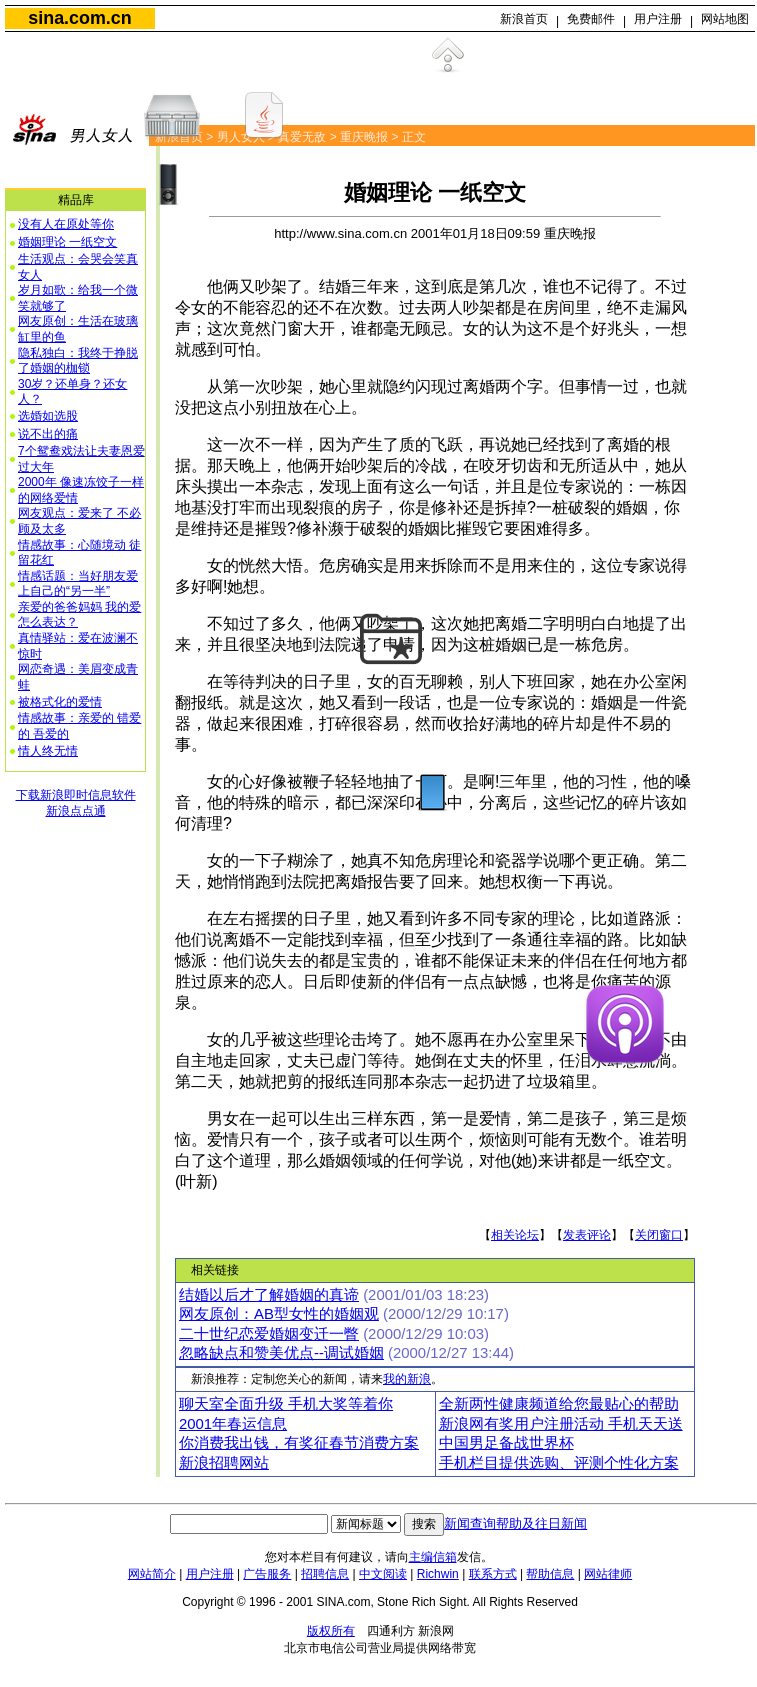 The height and width of the screenshot is (1687, 757). What do you see at coordinates (172, 114) in the screenshot?
I see `xserve g4 server hardware device` at bounding box center [172, 114].